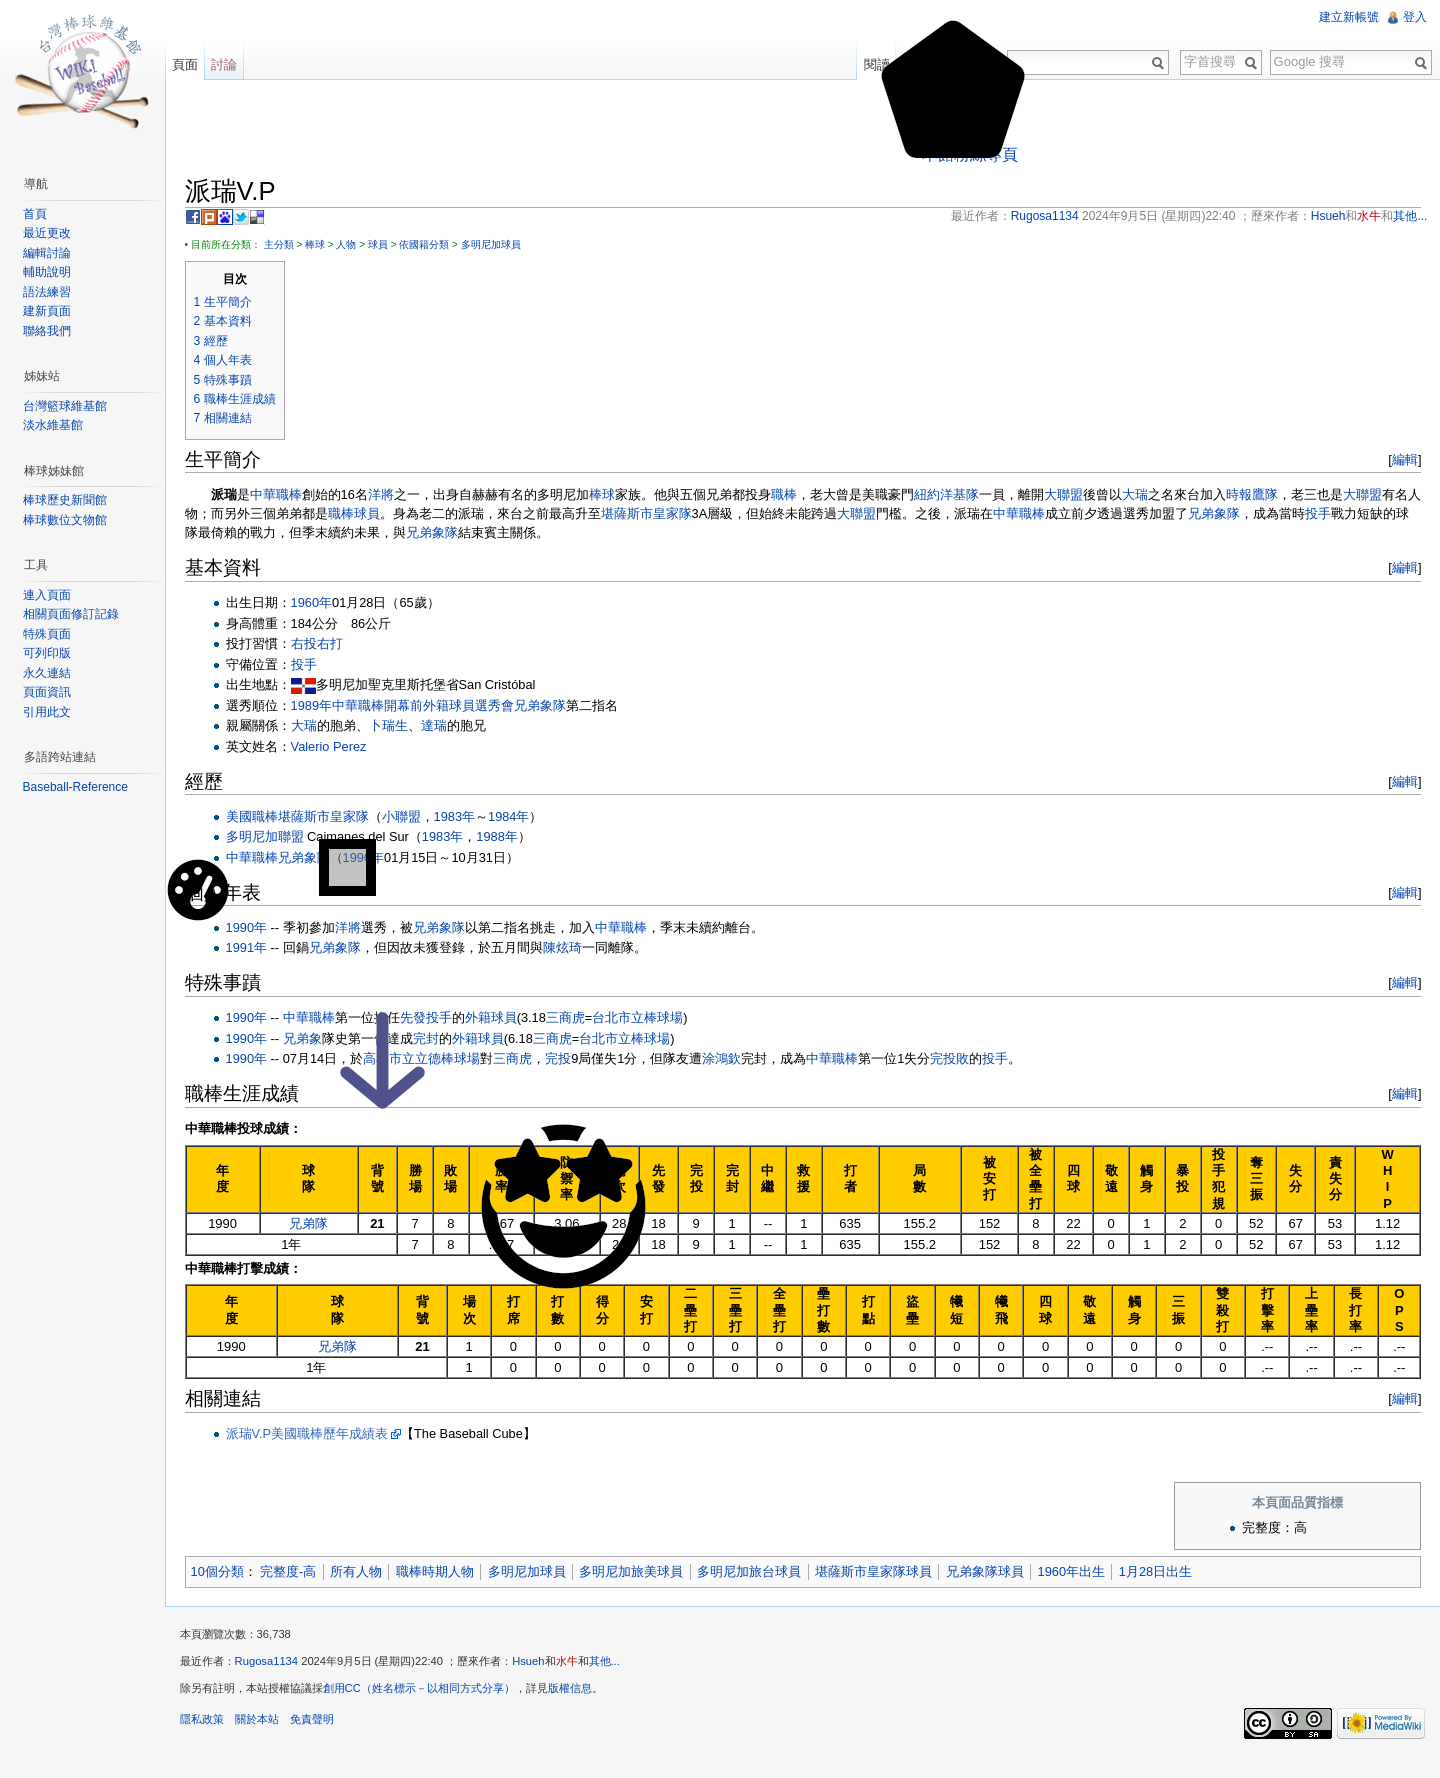 The image size is (1440, 1778). I want to click on view performance or speed metrics, so click(198, 890).